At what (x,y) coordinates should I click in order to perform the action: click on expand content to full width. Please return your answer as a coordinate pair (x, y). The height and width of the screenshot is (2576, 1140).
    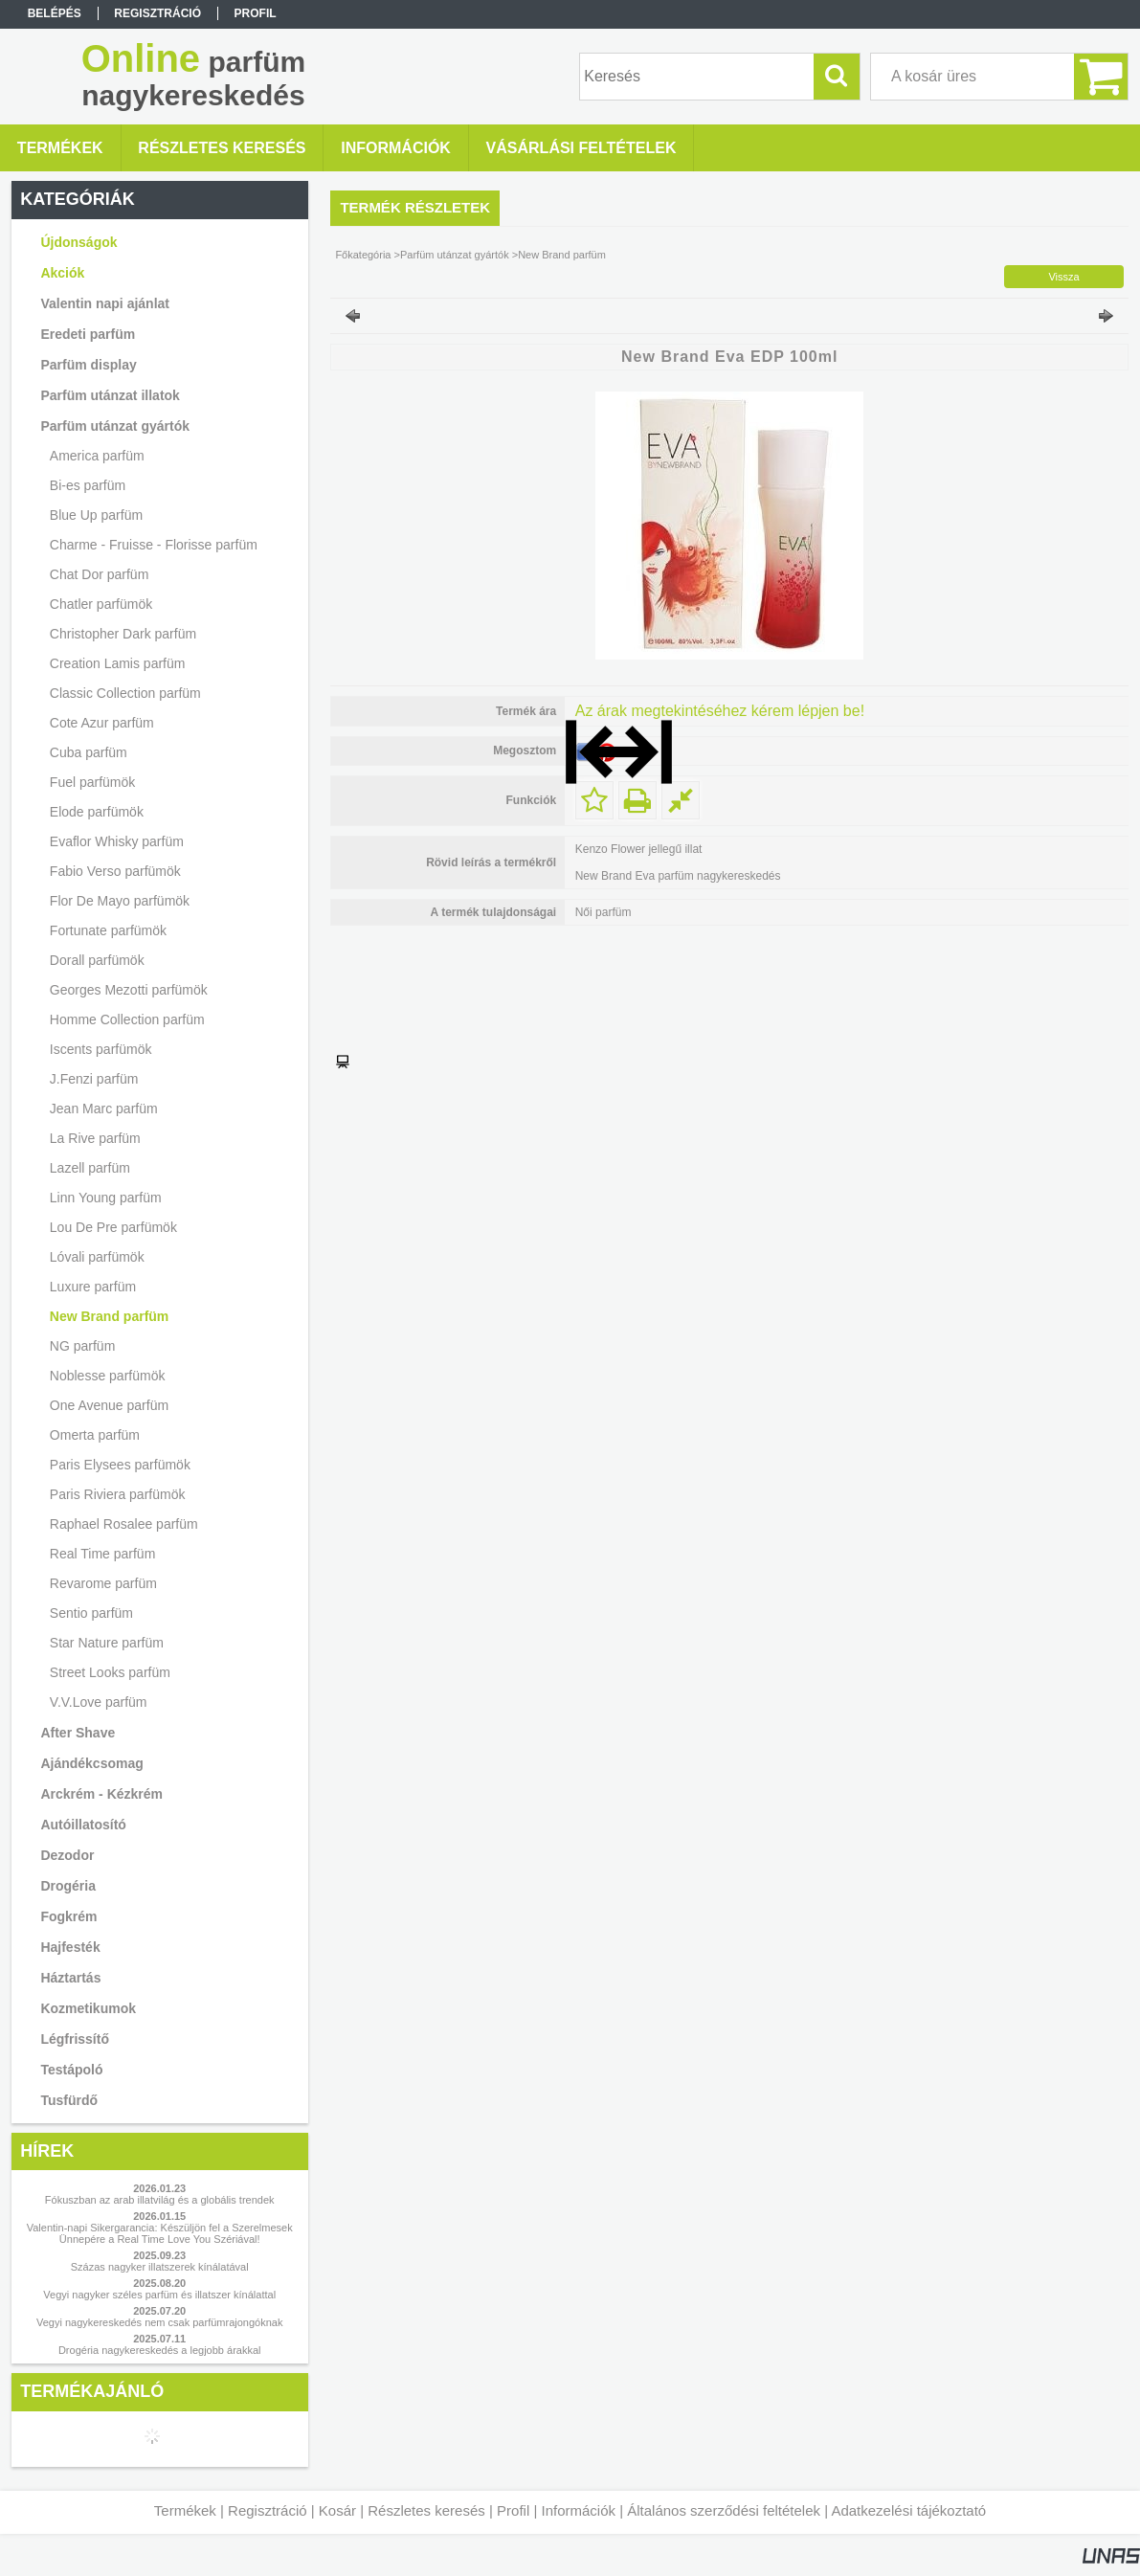
    Looking at the image, I should click on (618, 751).